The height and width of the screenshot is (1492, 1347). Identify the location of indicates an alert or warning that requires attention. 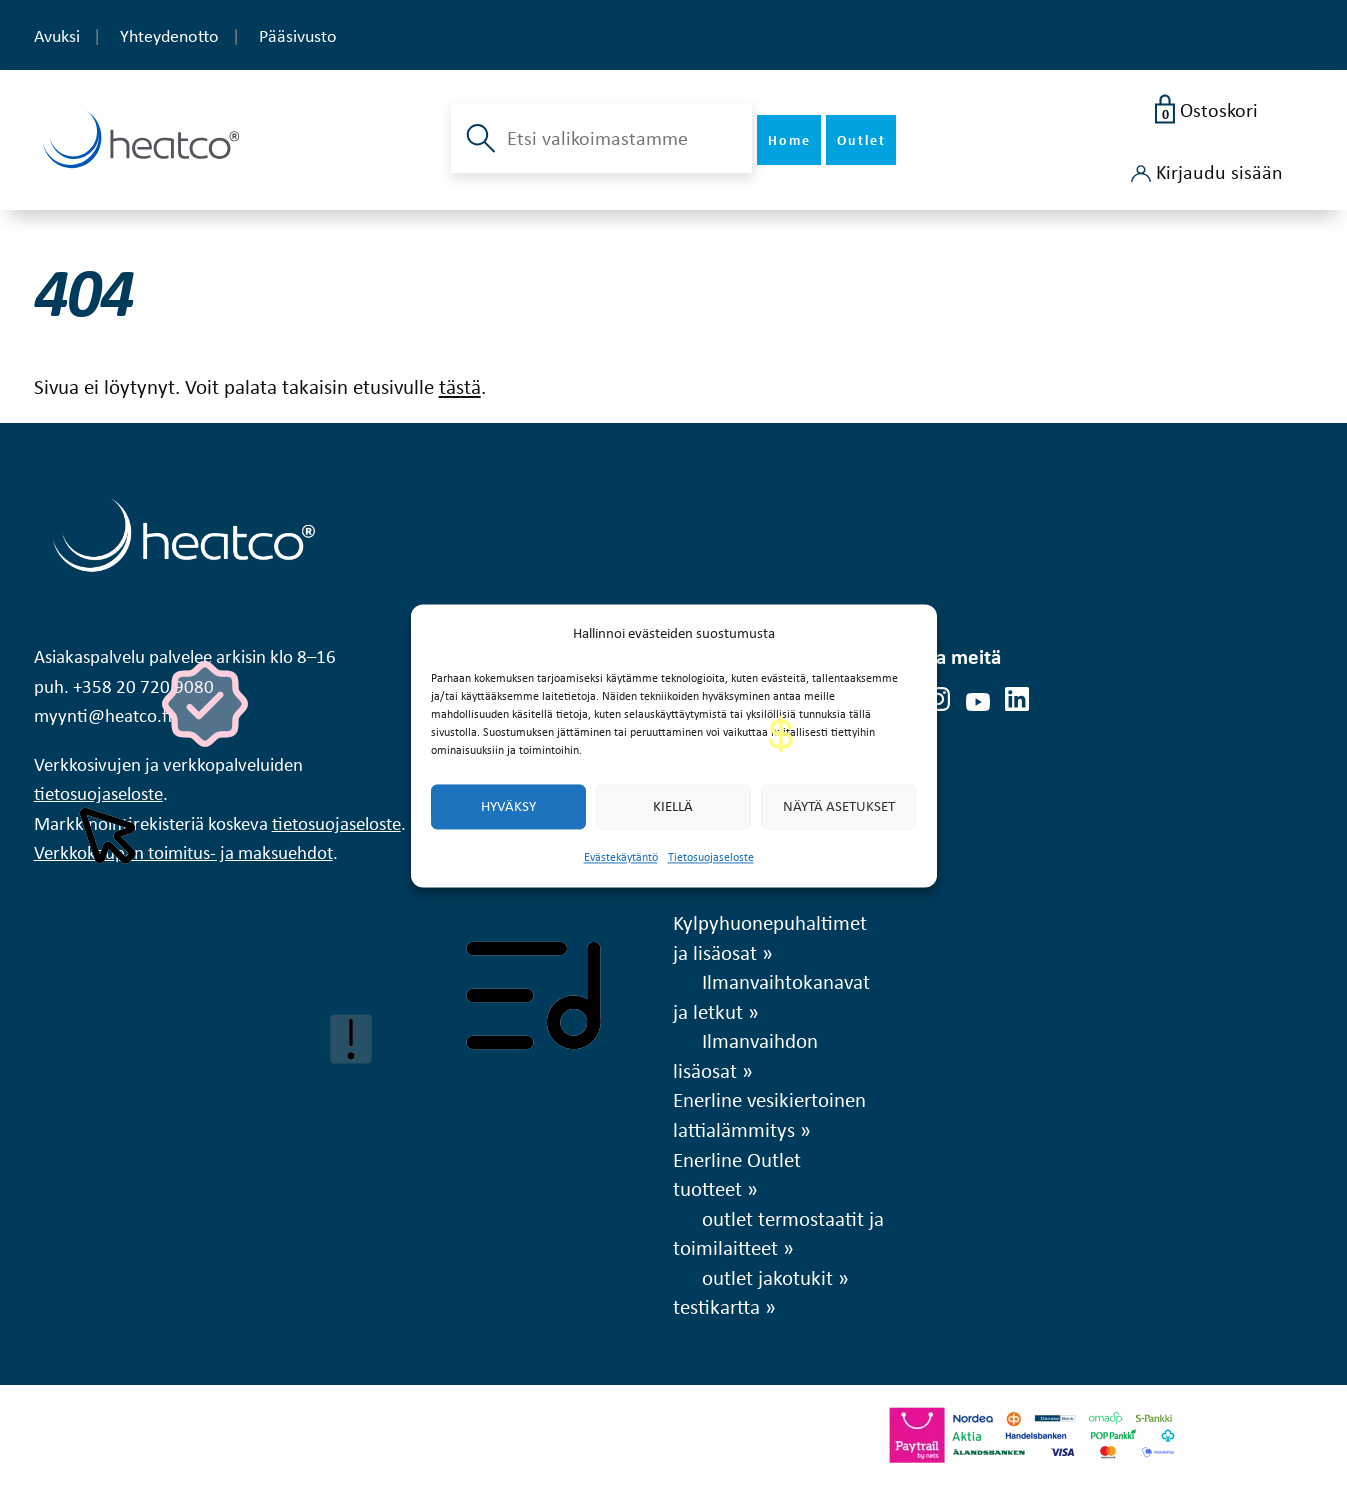
(351, 1039).